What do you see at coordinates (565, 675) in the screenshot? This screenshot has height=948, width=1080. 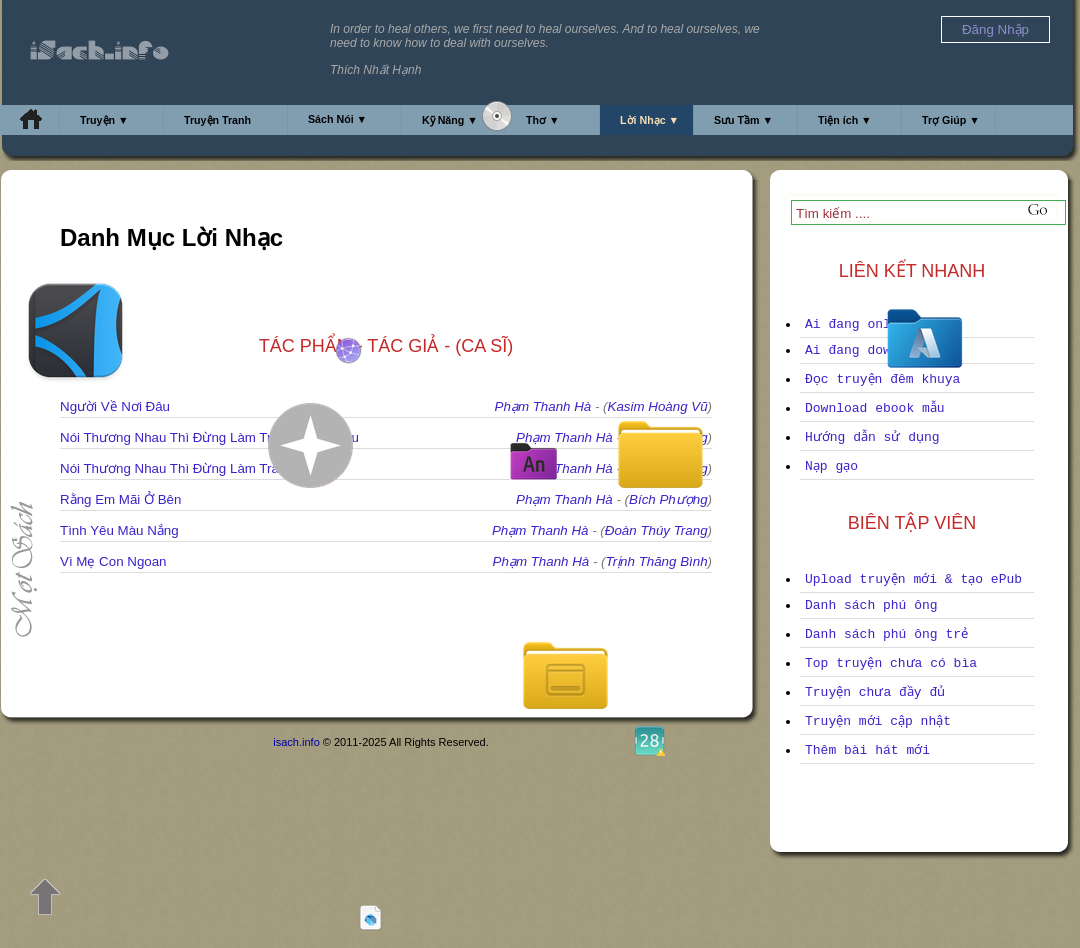 I see `open desktop folder` at bounding box center [565, 675].